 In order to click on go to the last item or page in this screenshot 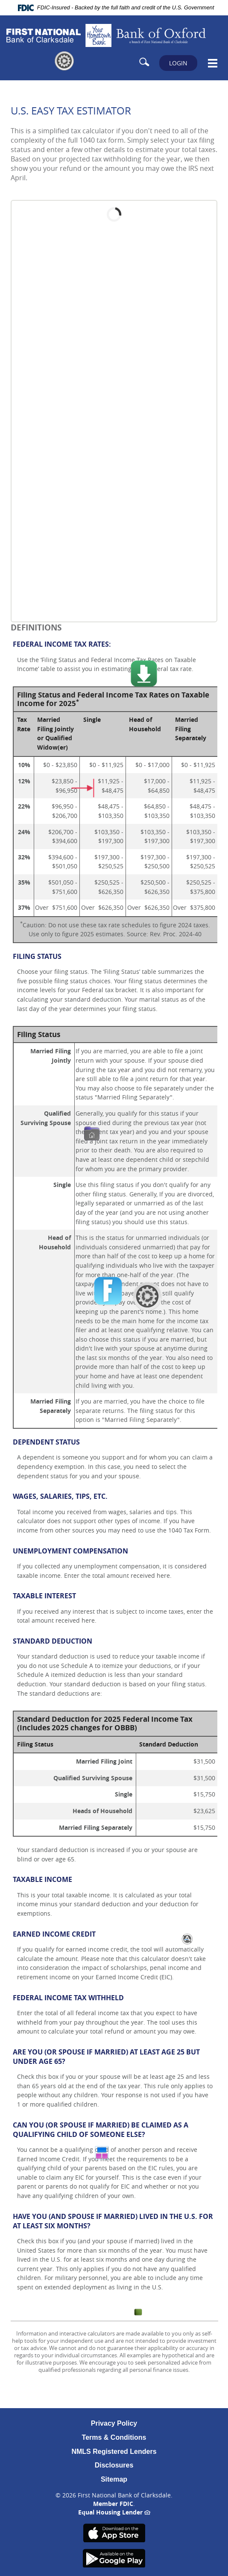, I will do `click(83, 788)`.